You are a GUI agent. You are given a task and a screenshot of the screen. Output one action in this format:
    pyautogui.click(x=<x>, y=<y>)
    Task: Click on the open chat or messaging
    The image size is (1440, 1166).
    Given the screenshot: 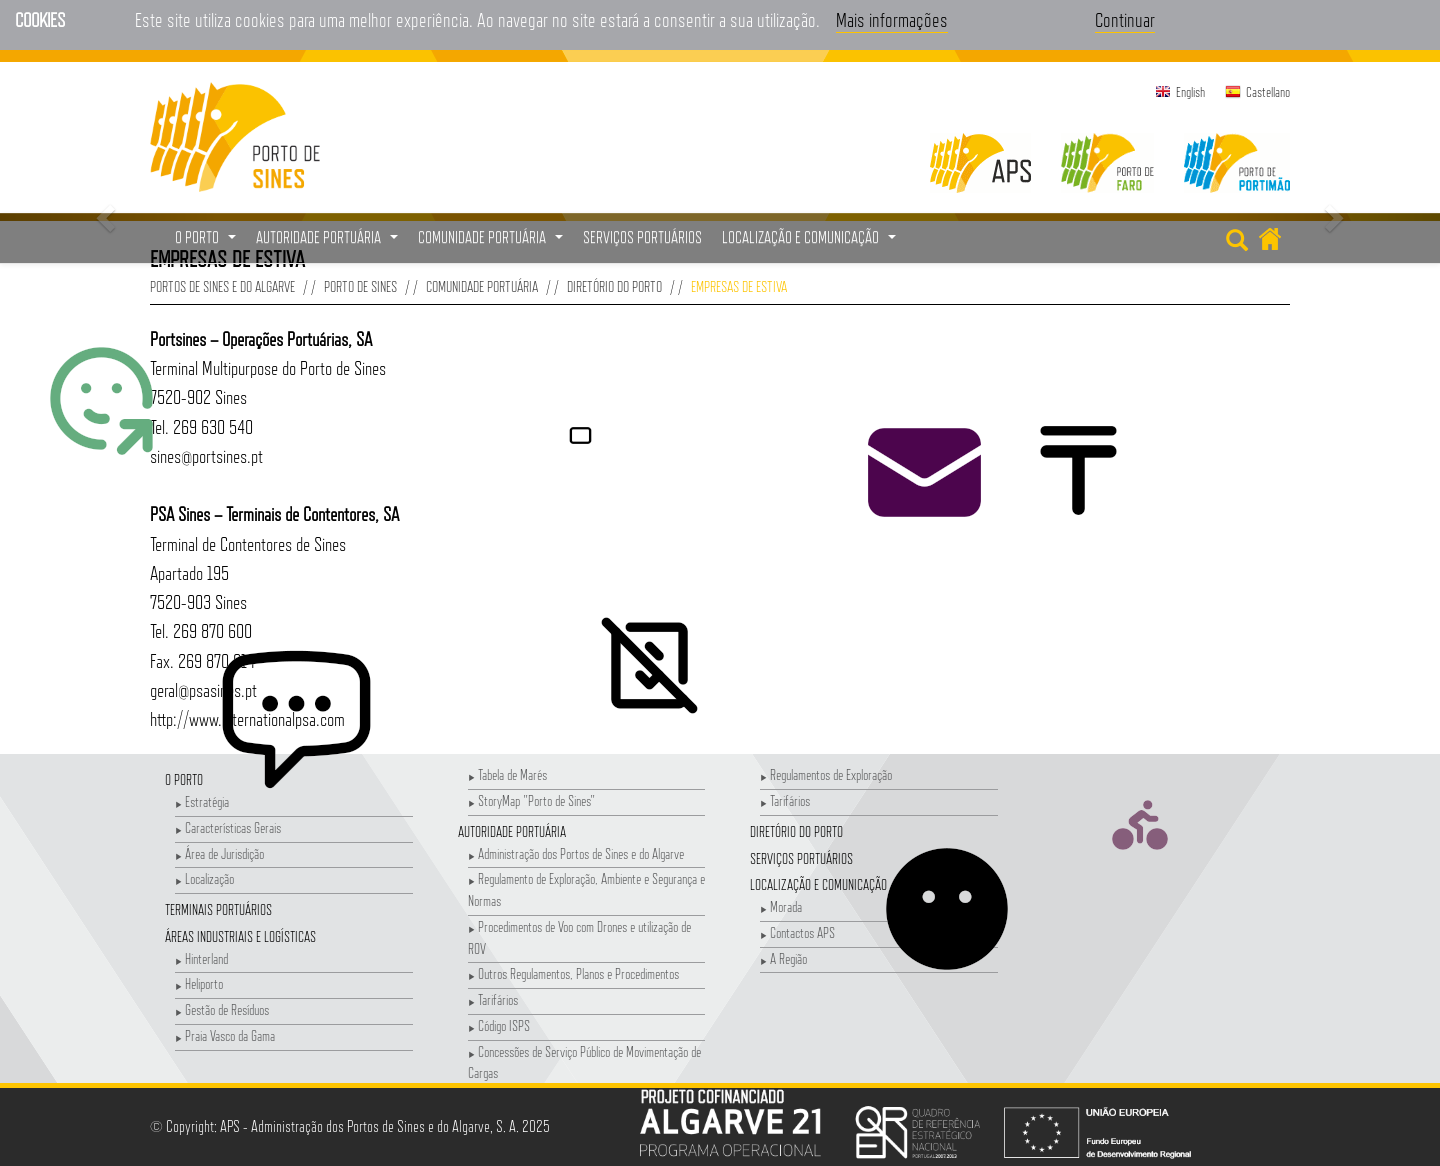 What is the action you would take?
    pyautogui.click(x=296, y=719)
    